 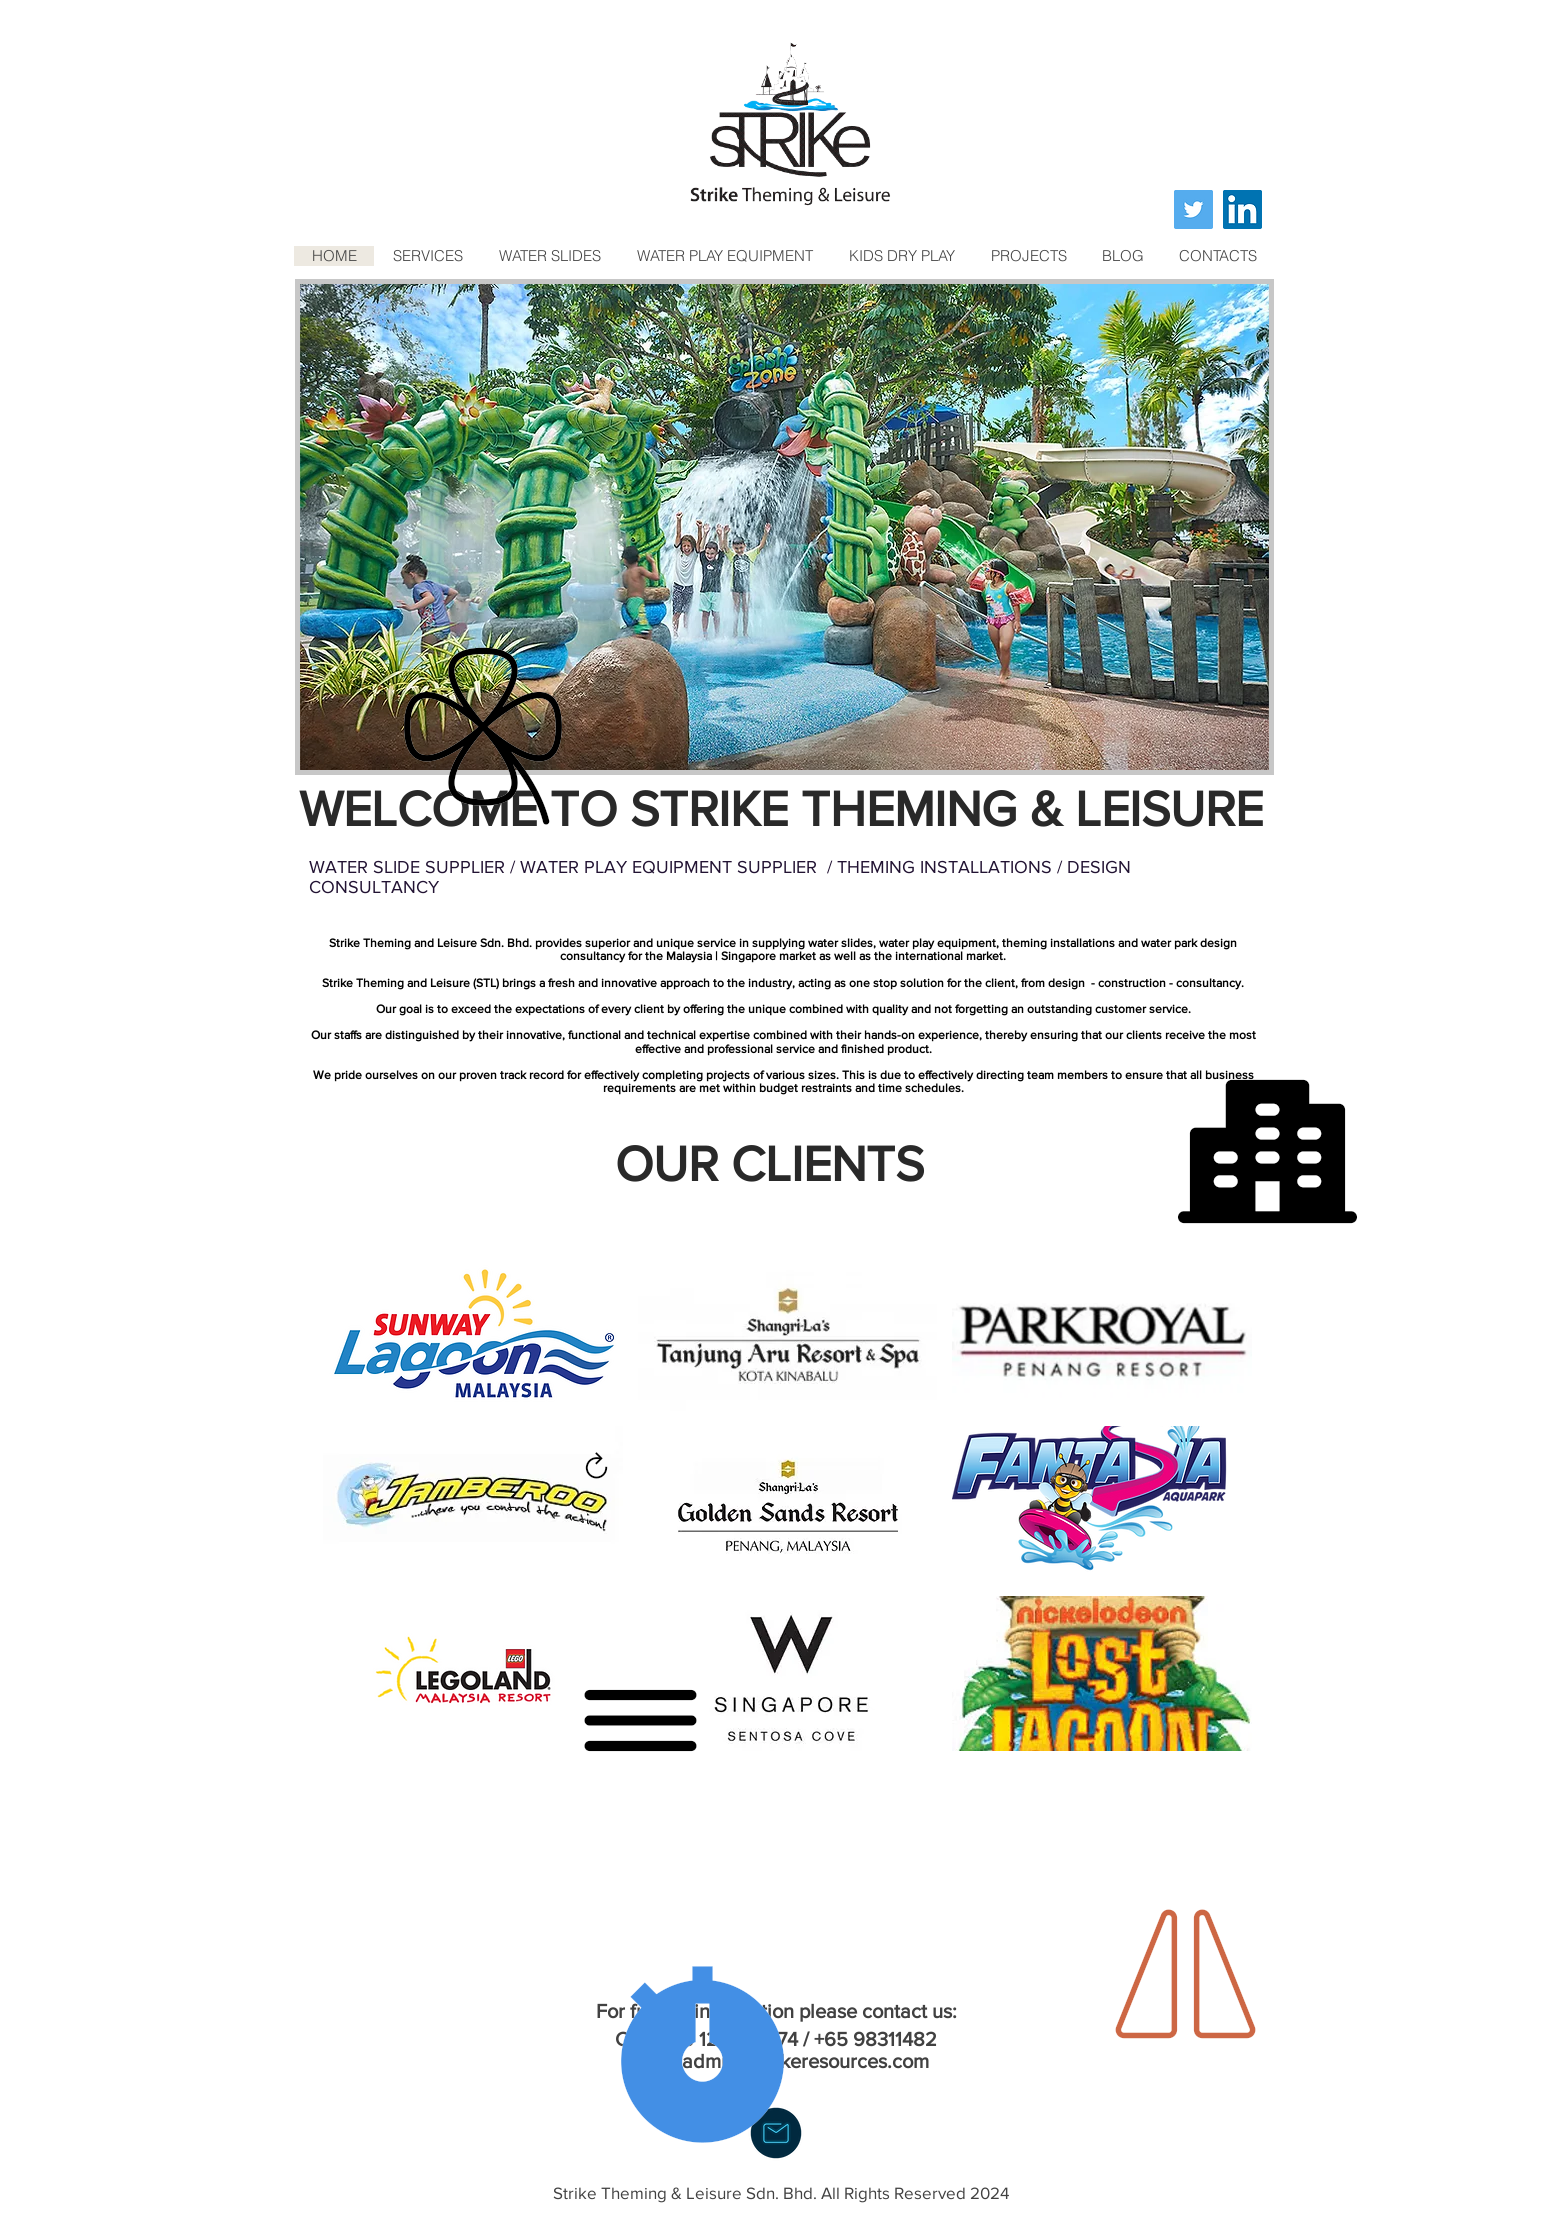 I want to click on start or stop a timer, so click(x=702, y=2054).